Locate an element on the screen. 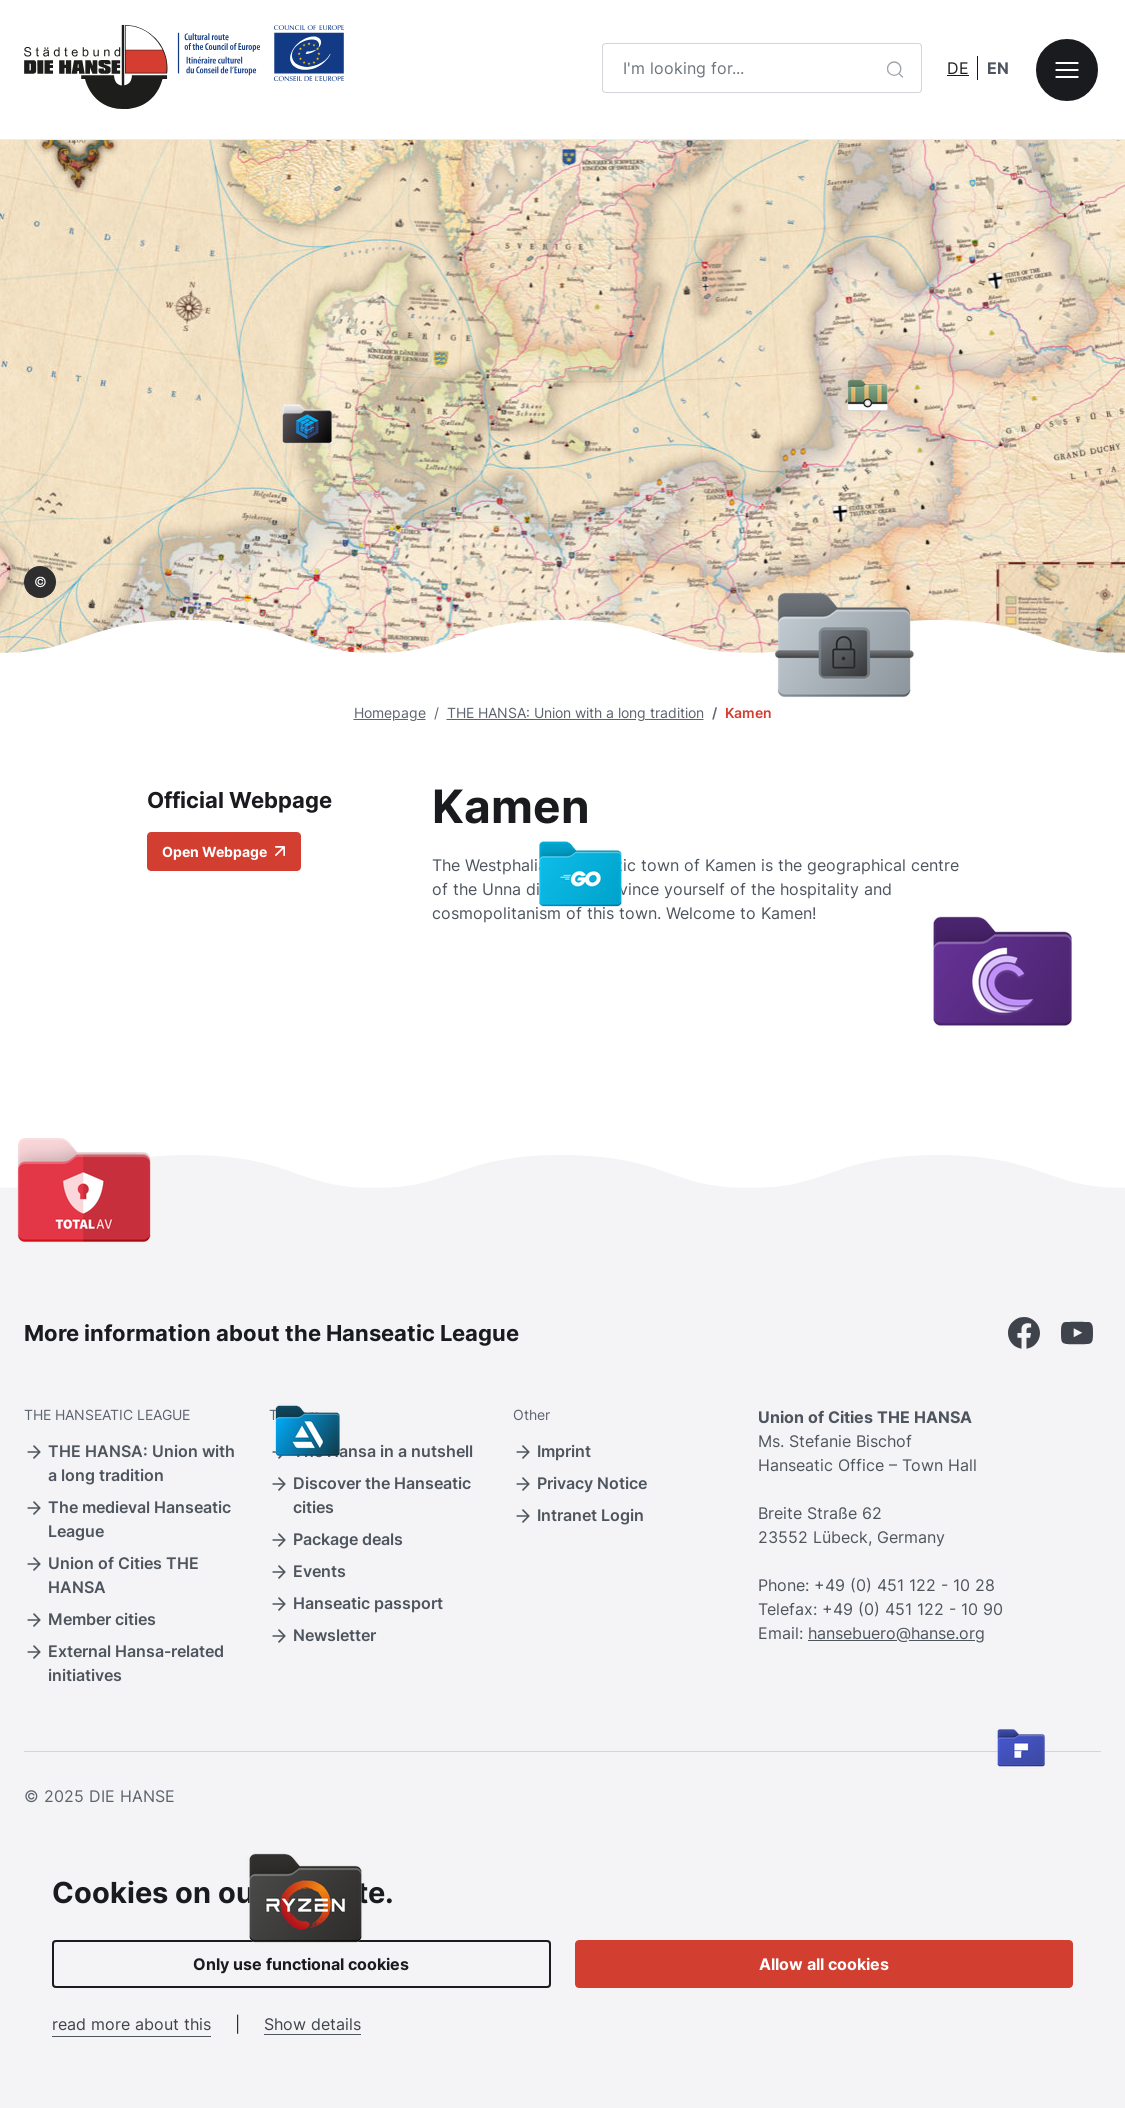 This screenshot has height=2108, width=1125. folder containing AMD Ryzen-related files or software is located at coordinates (305, 1901).